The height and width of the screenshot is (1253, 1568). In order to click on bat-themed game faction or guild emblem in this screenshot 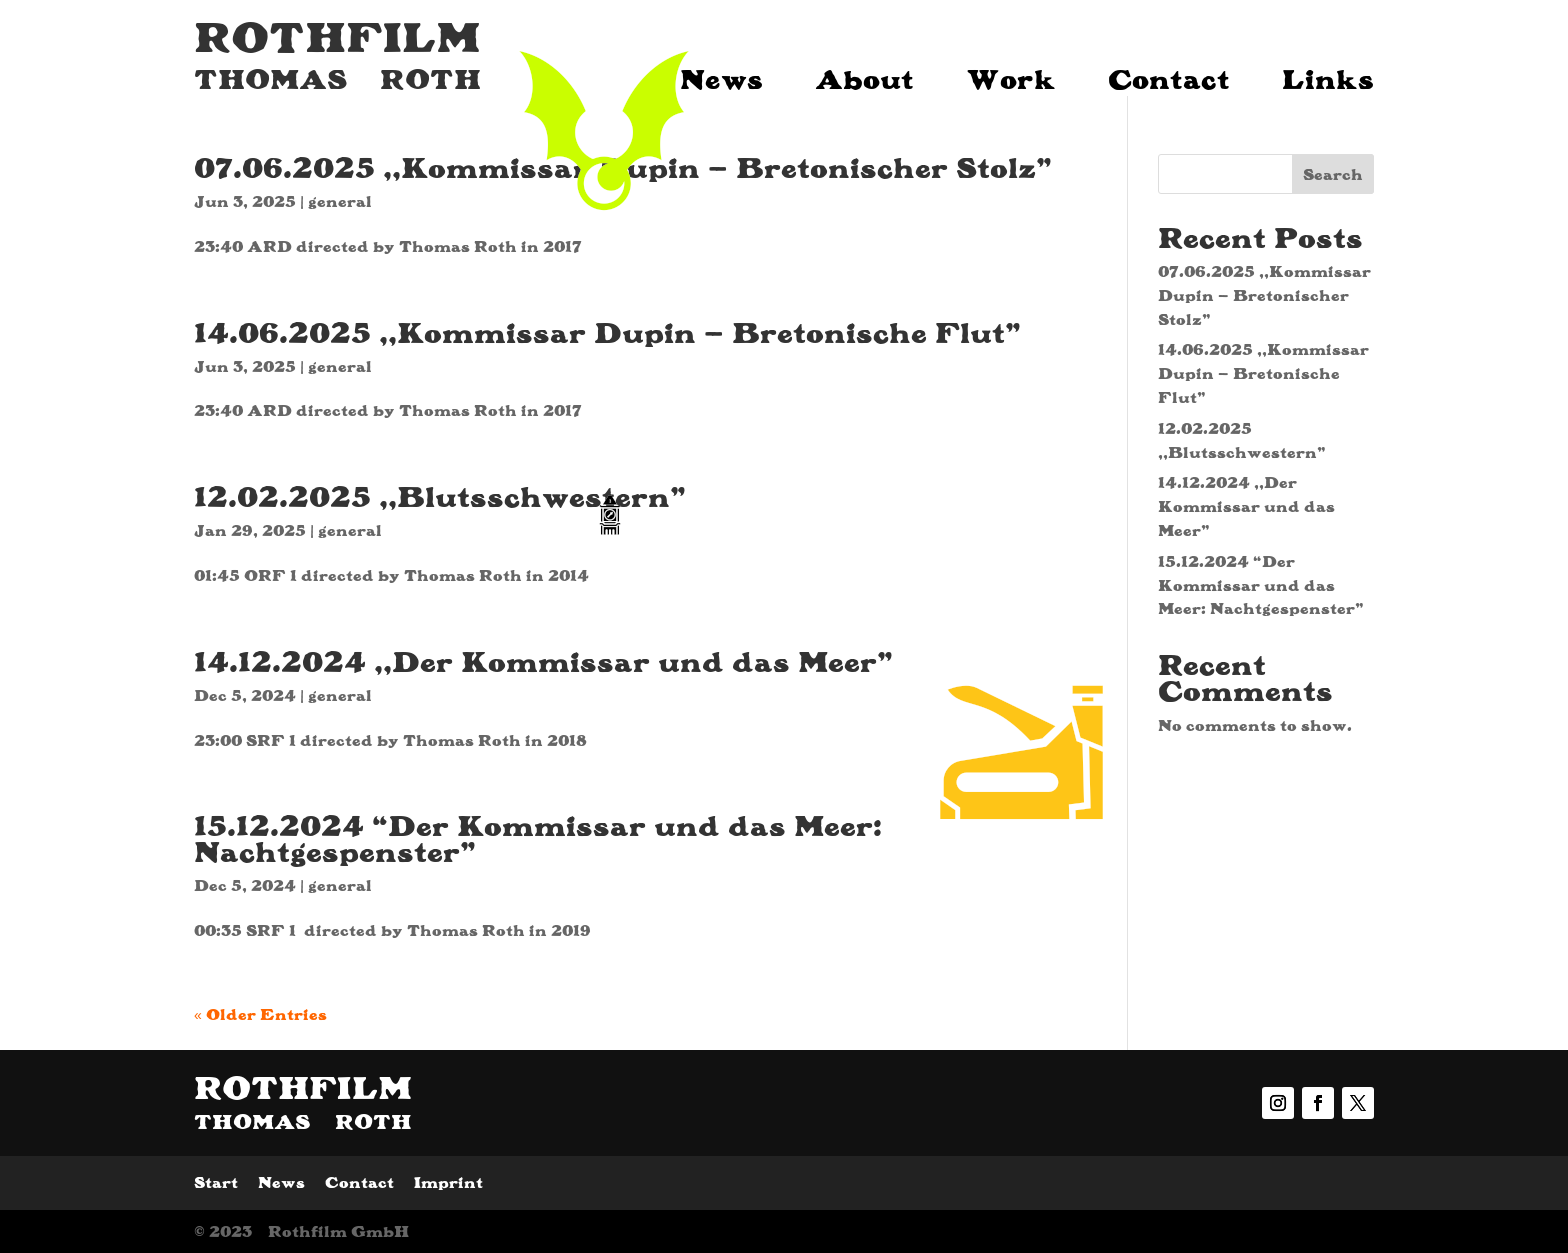, I will do `click(603, 131)`.